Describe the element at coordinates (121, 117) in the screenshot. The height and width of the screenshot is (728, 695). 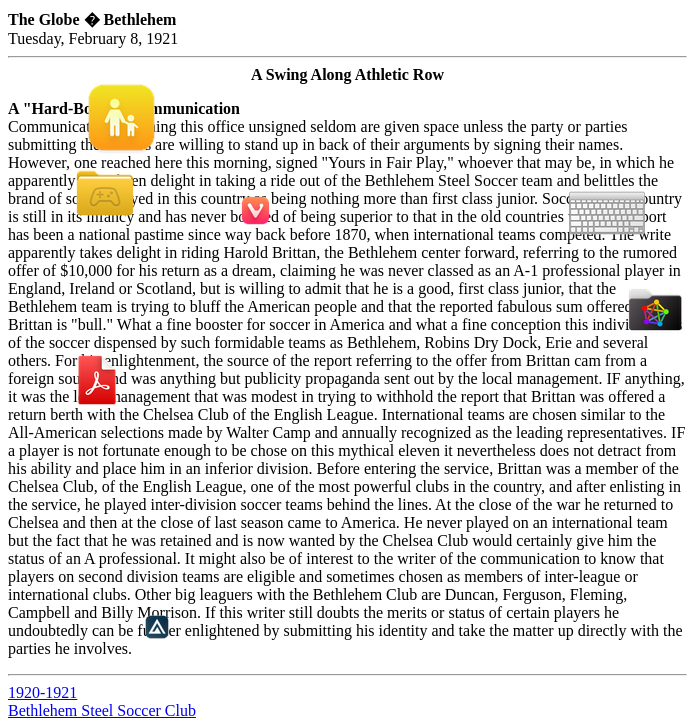
I see `open parental controls settings` at that location.